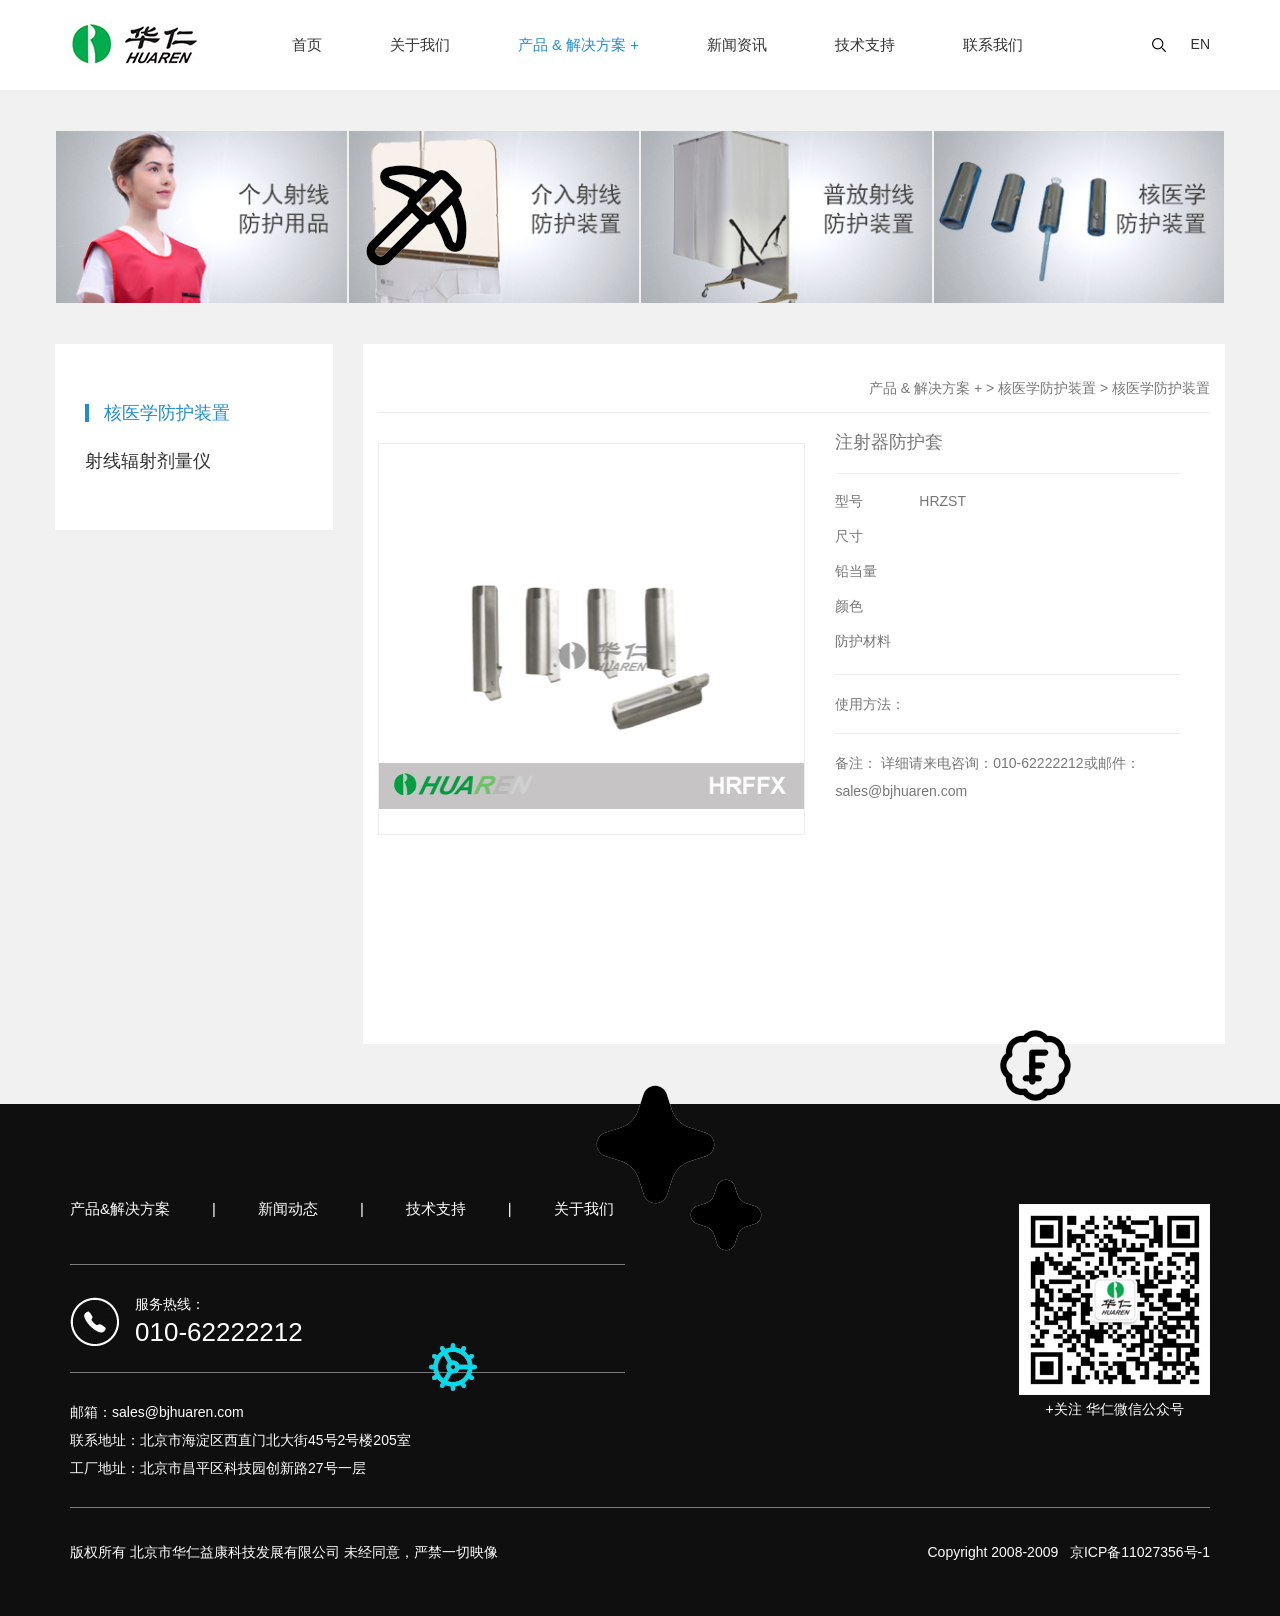 The height and width of the screenshot is (1616, 1280). Describe the element at coordinates (416, 215) in the screenshot. I see `mining or resource gathering tool` at that location.